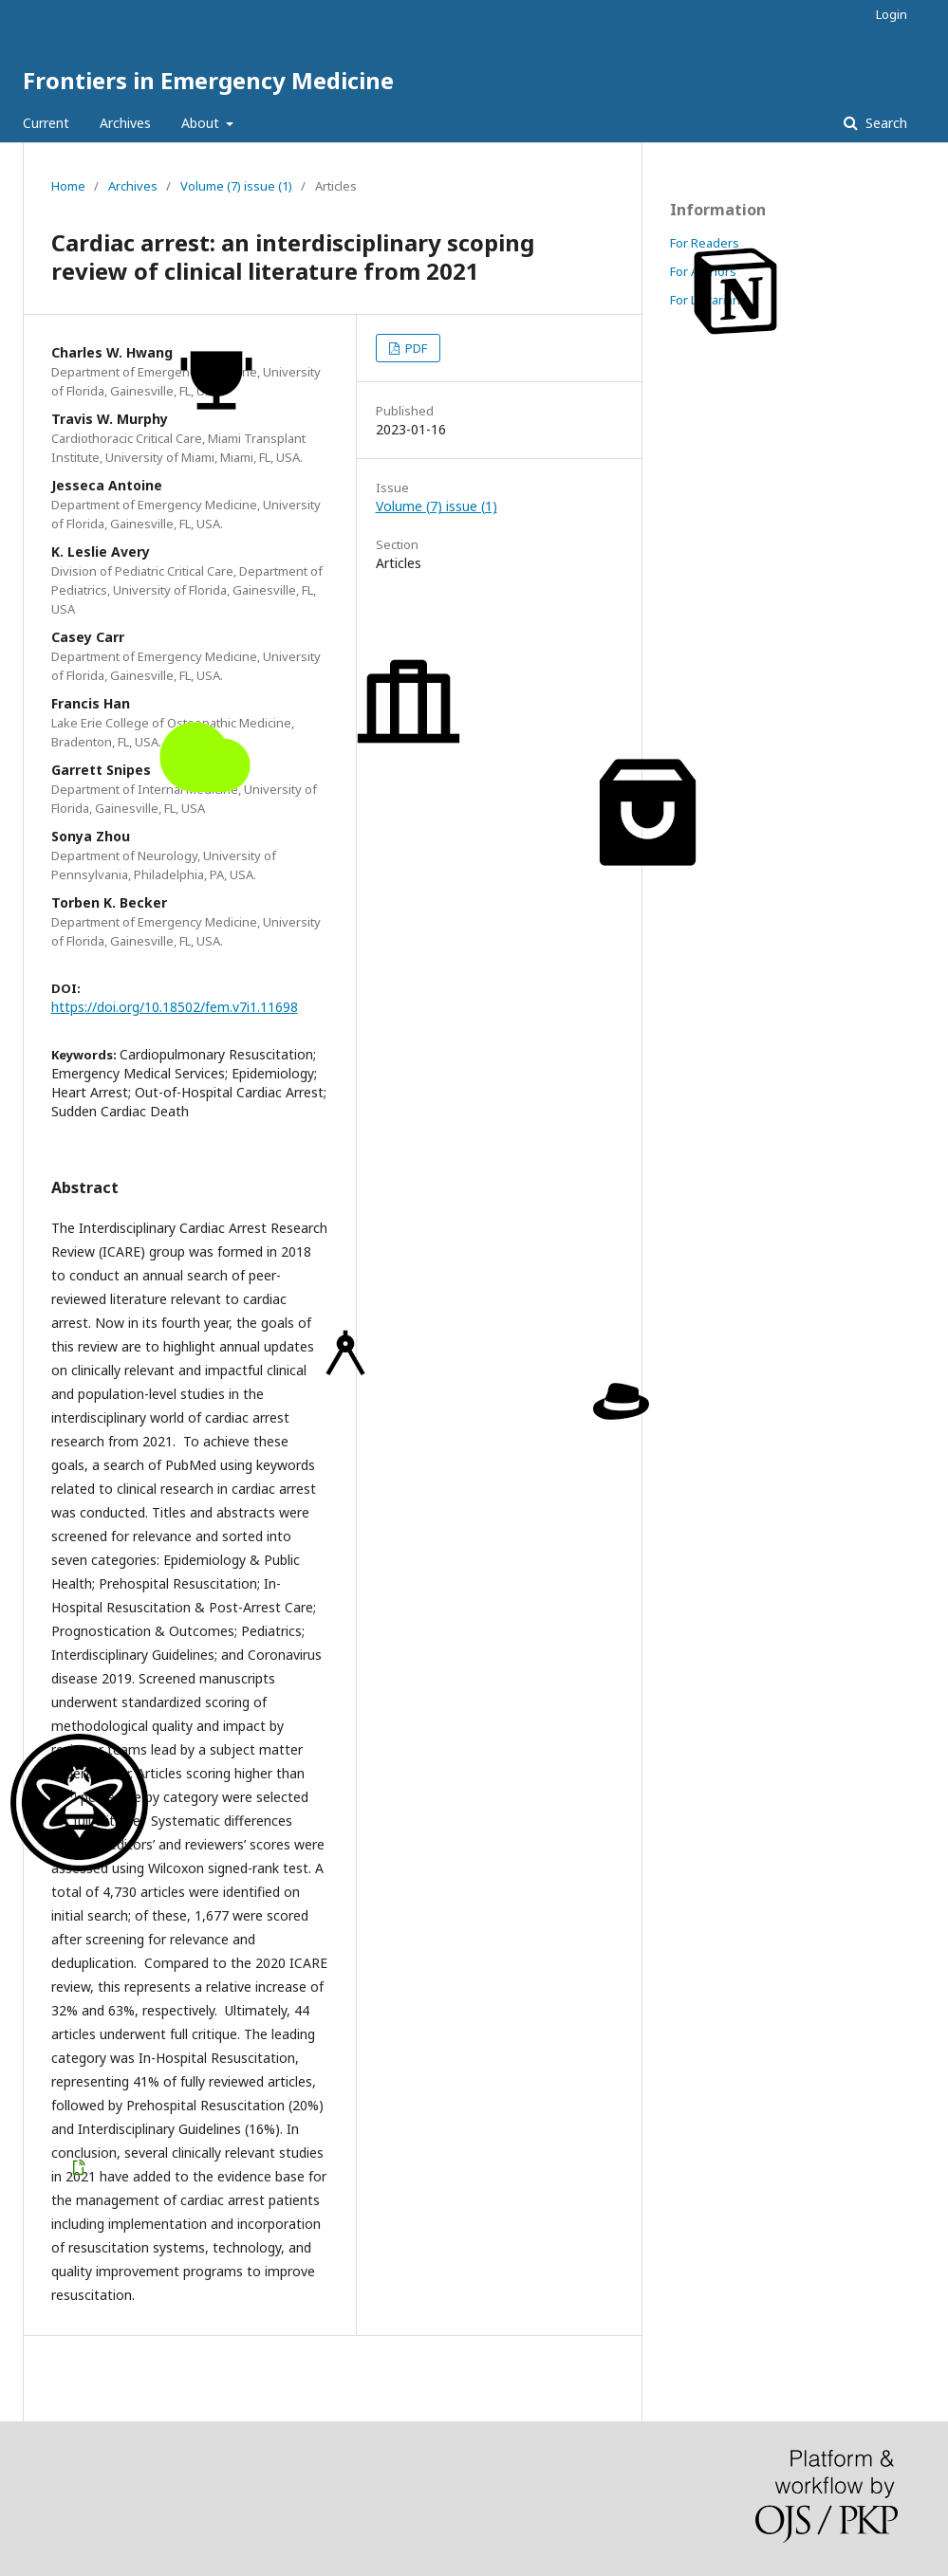  Describe the element at coordinates (735, 291) in the screenshot. I see `open Notion app` at that location.